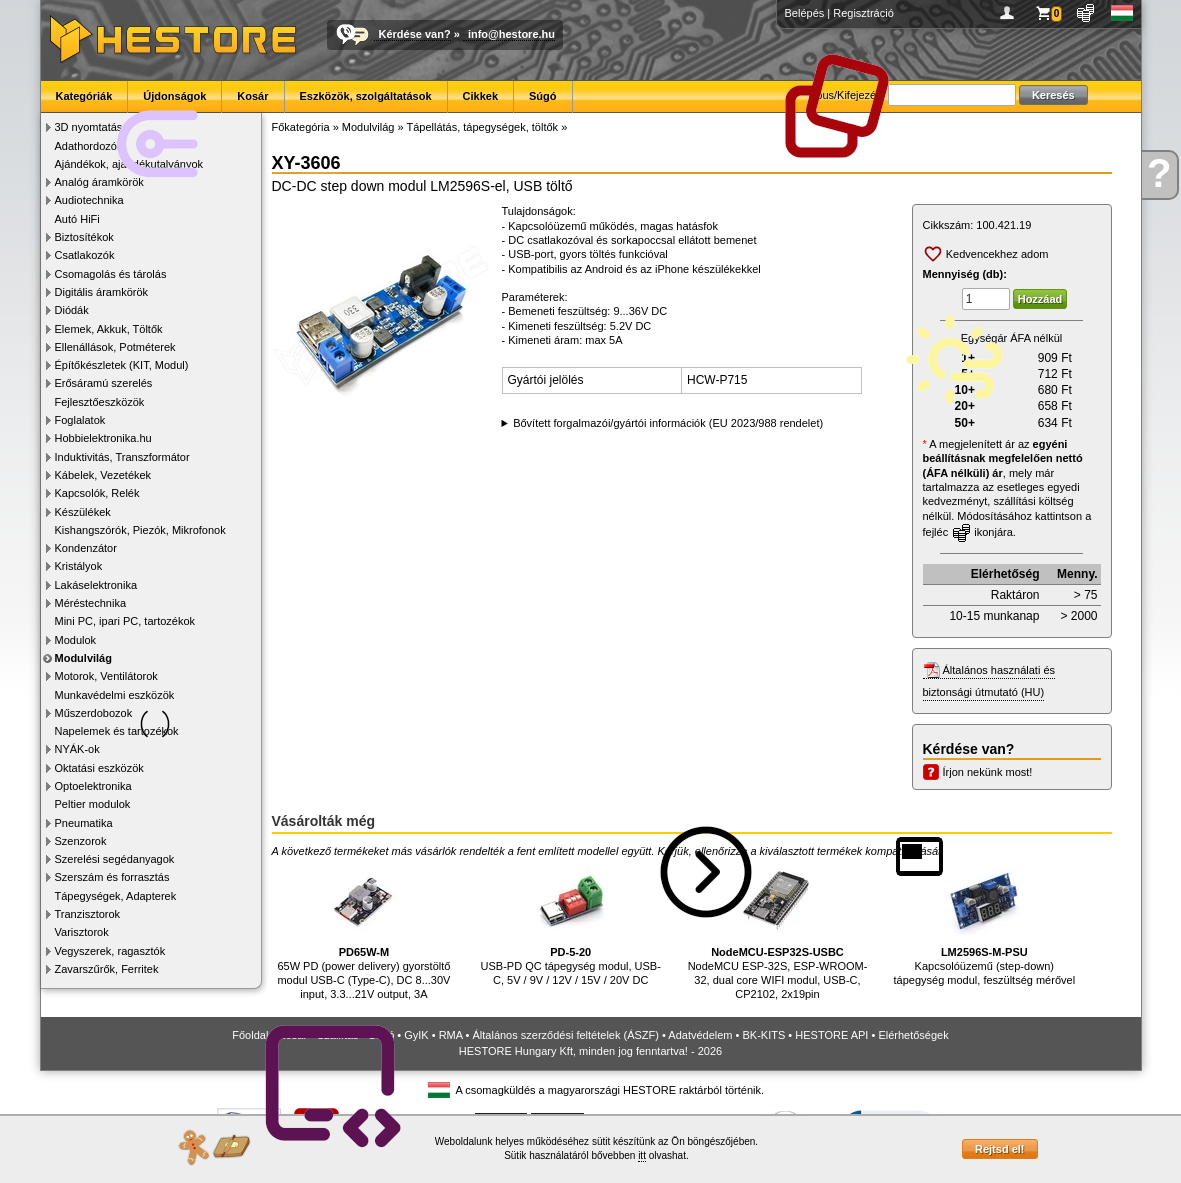 The height and width of the screenshot is (1183, 1181). Describe the element at coordinates (837, 106) in the screenshot. I see `swipe to switch between cards or items` at that location.